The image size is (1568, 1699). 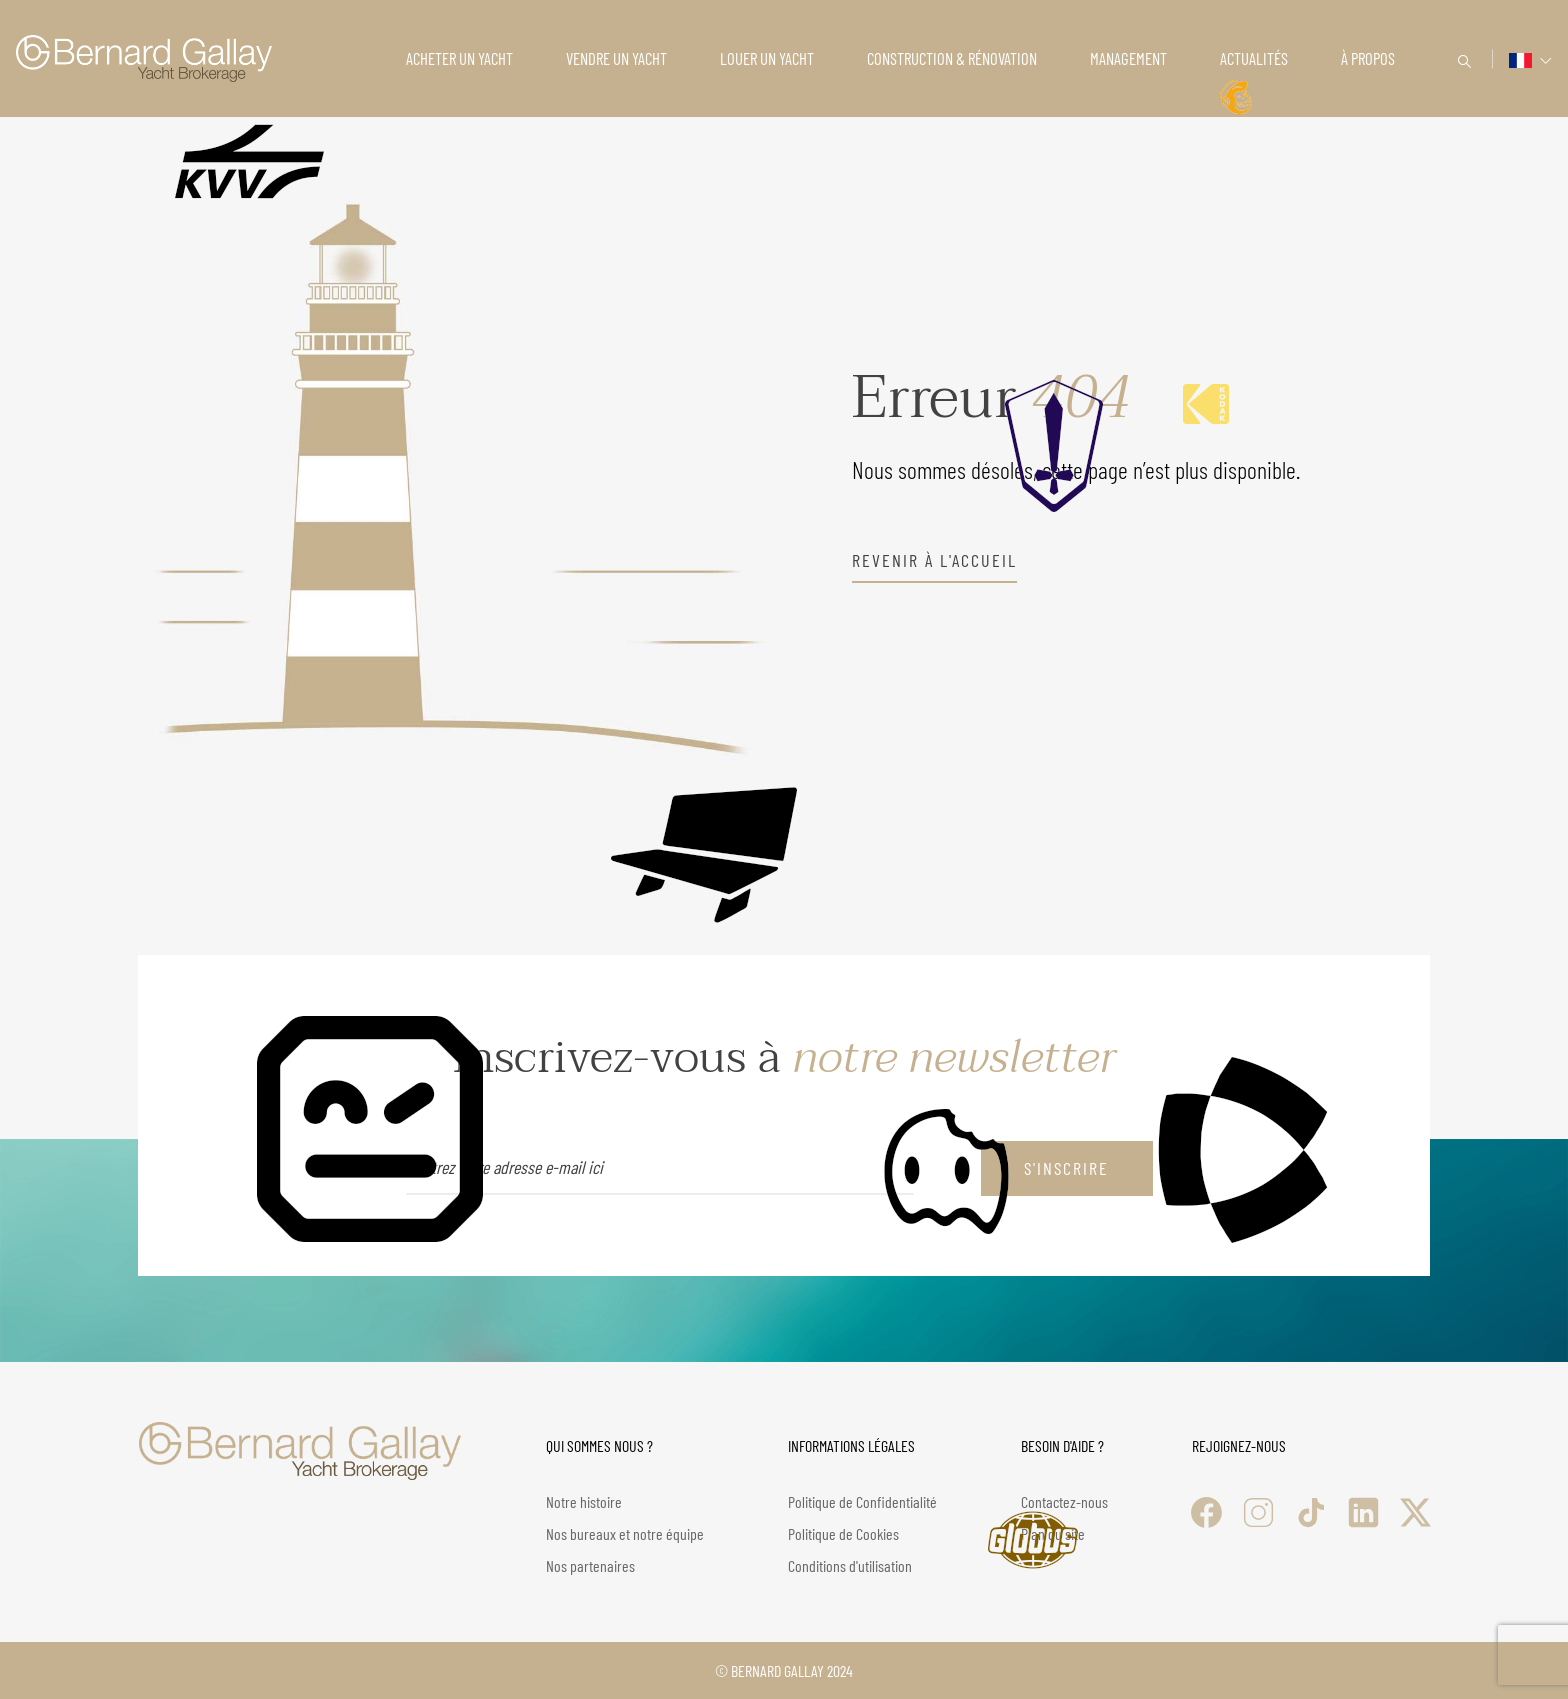 I want to click on open Blockbench 3D modeling application, so click(x=704, y=855).